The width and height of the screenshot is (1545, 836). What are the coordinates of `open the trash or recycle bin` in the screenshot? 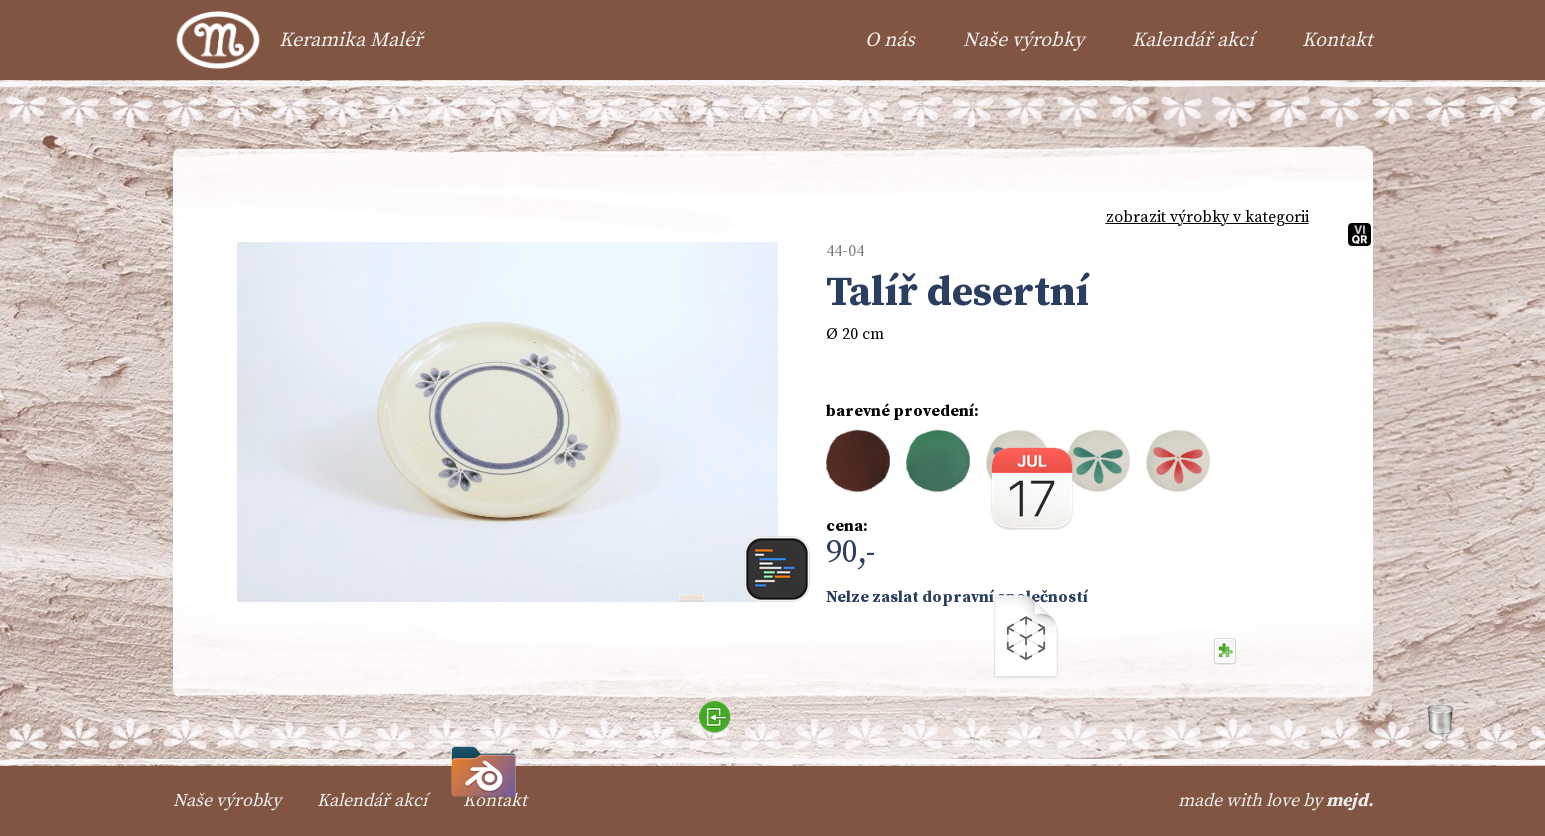 It's located at (1440, 718).